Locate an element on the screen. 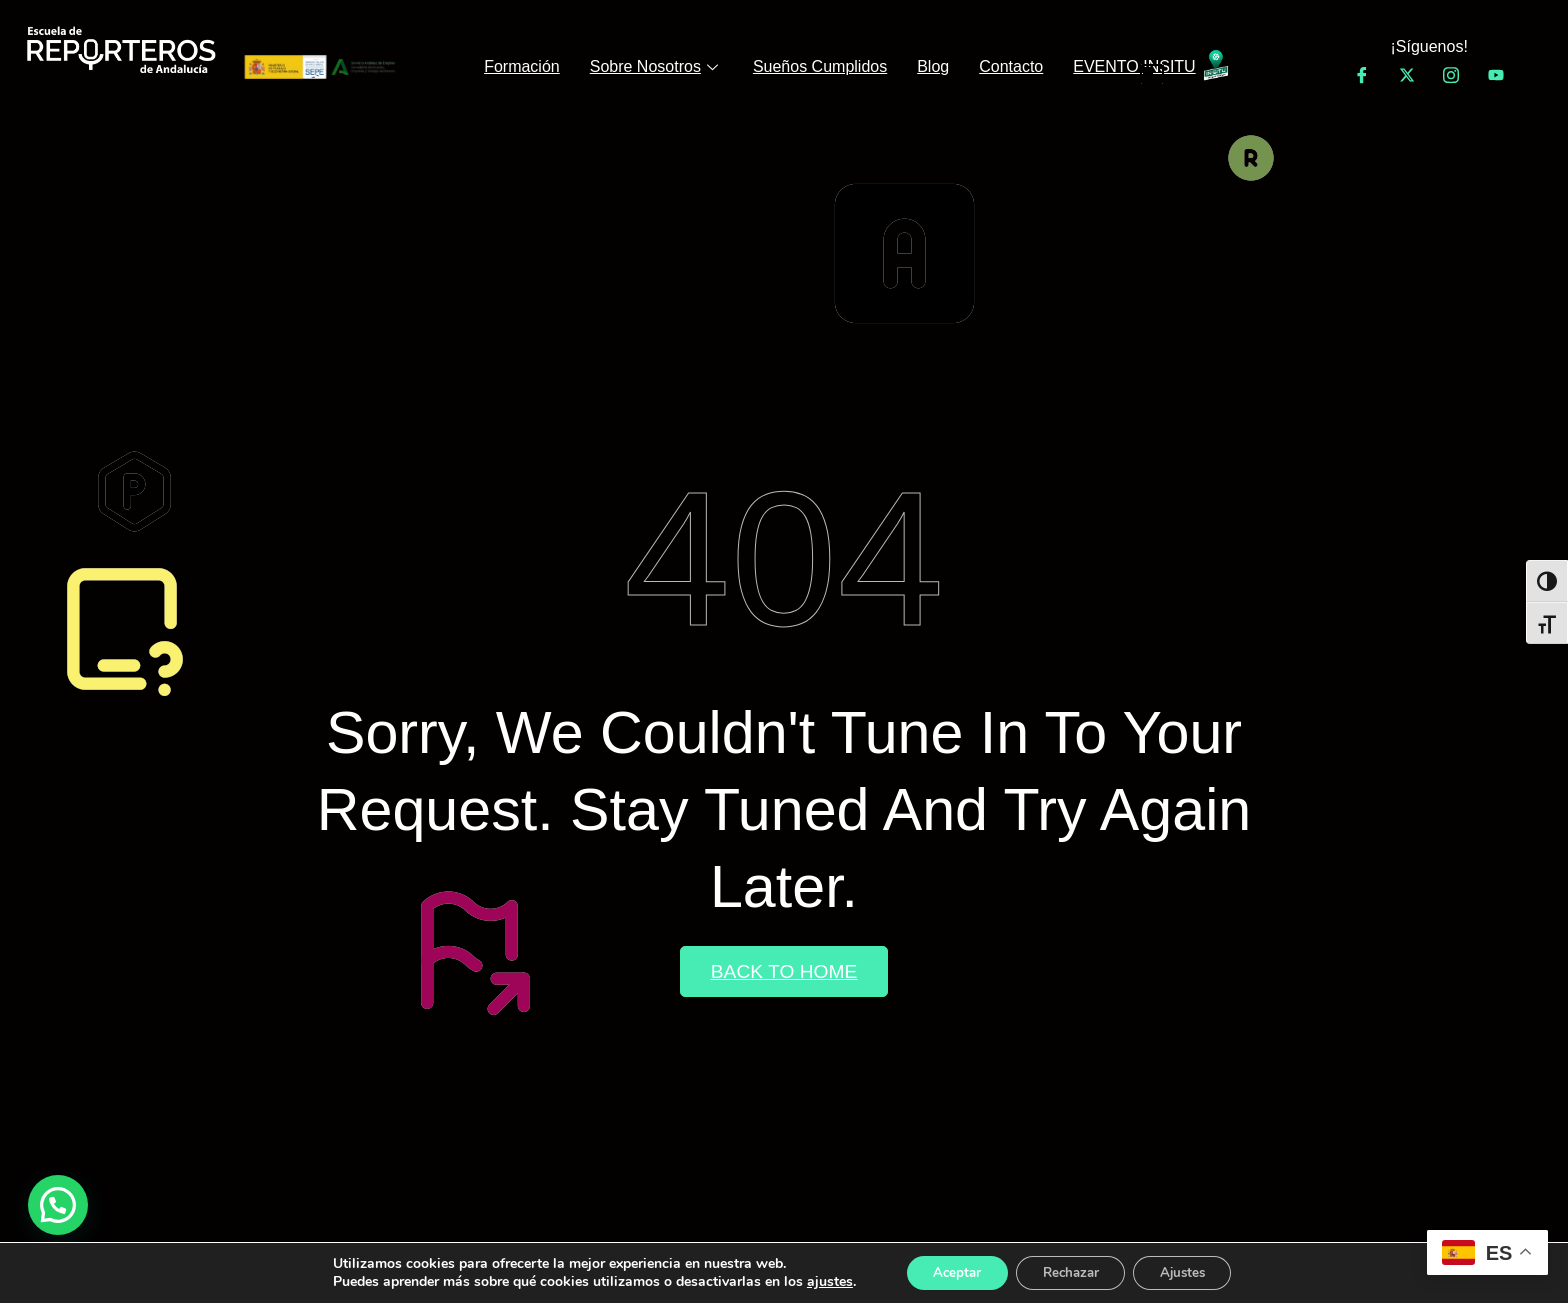 Image resolution: width=1568 pixels, height=1303 pixels. iPad help or troubleshooting is located at coordinates (122, 629).